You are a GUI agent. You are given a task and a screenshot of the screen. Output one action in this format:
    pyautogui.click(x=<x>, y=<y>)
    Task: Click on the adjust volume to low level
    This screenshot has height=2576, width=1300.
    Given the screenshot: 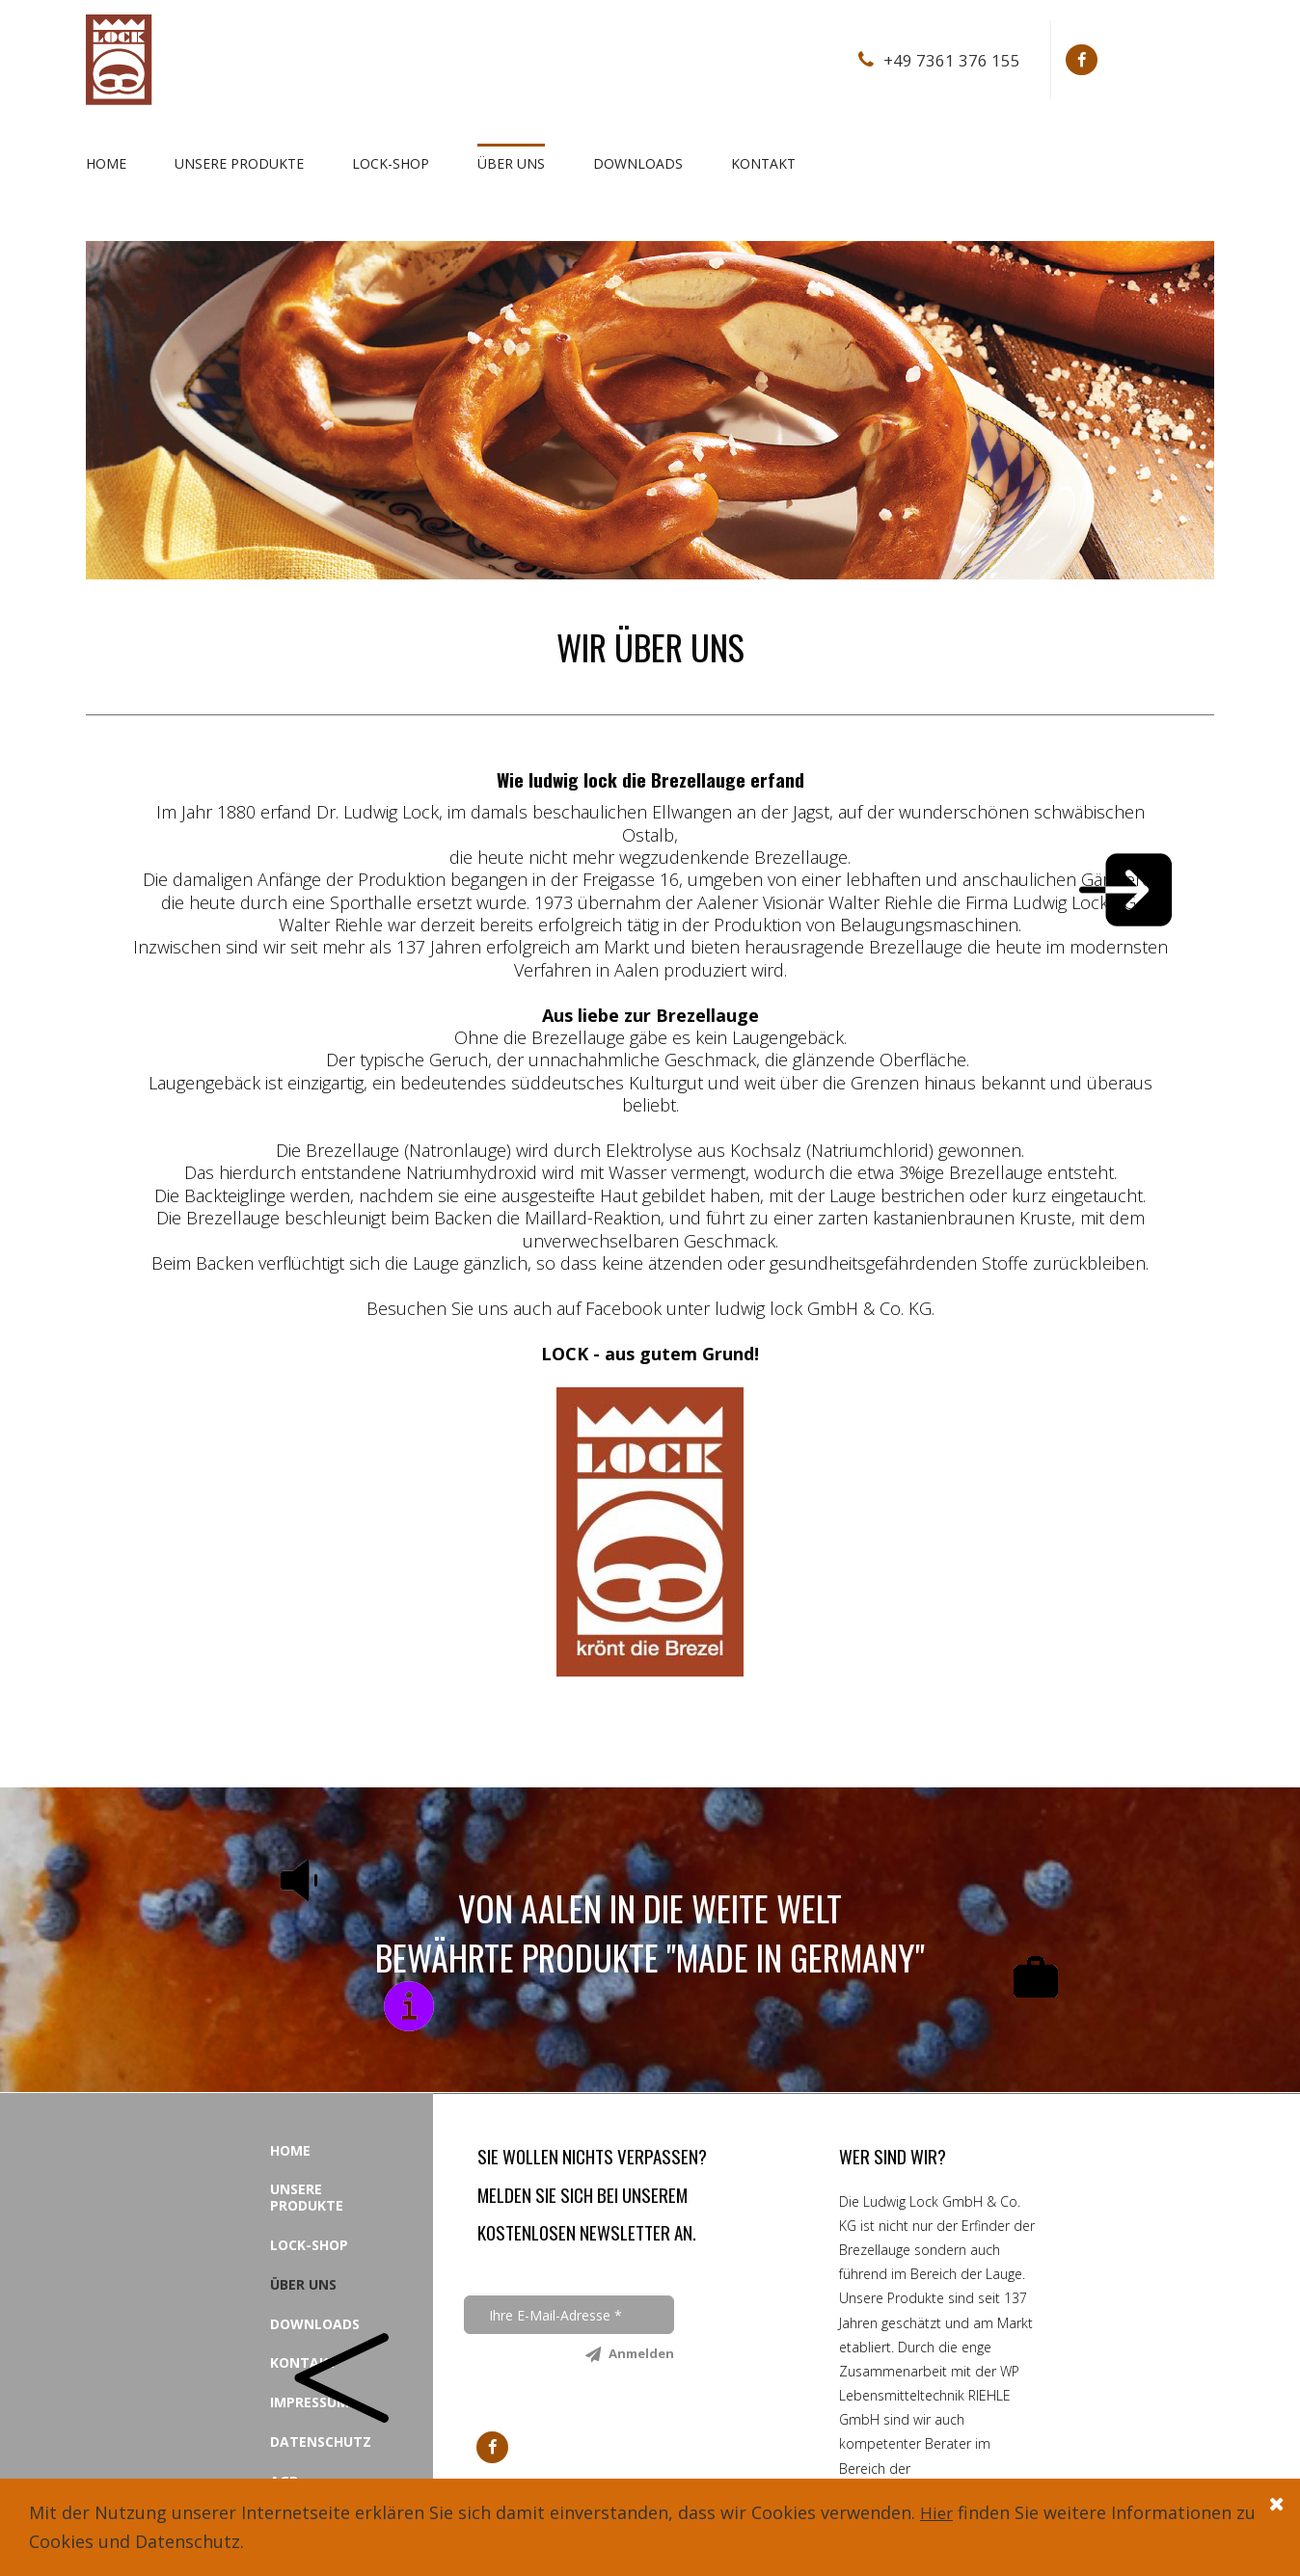 What is the action you would take?
    pyautogui.click(x=301, y=1880)
    